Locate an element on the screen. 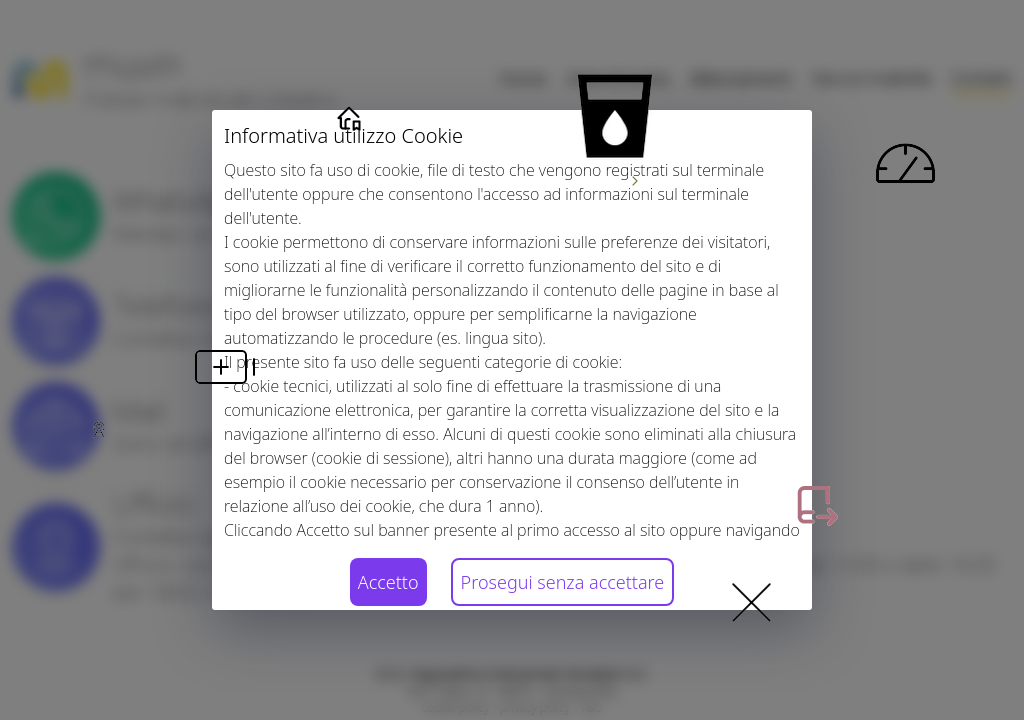  indicates cellular network signal or connectivity is located at coordinates (99, 430).